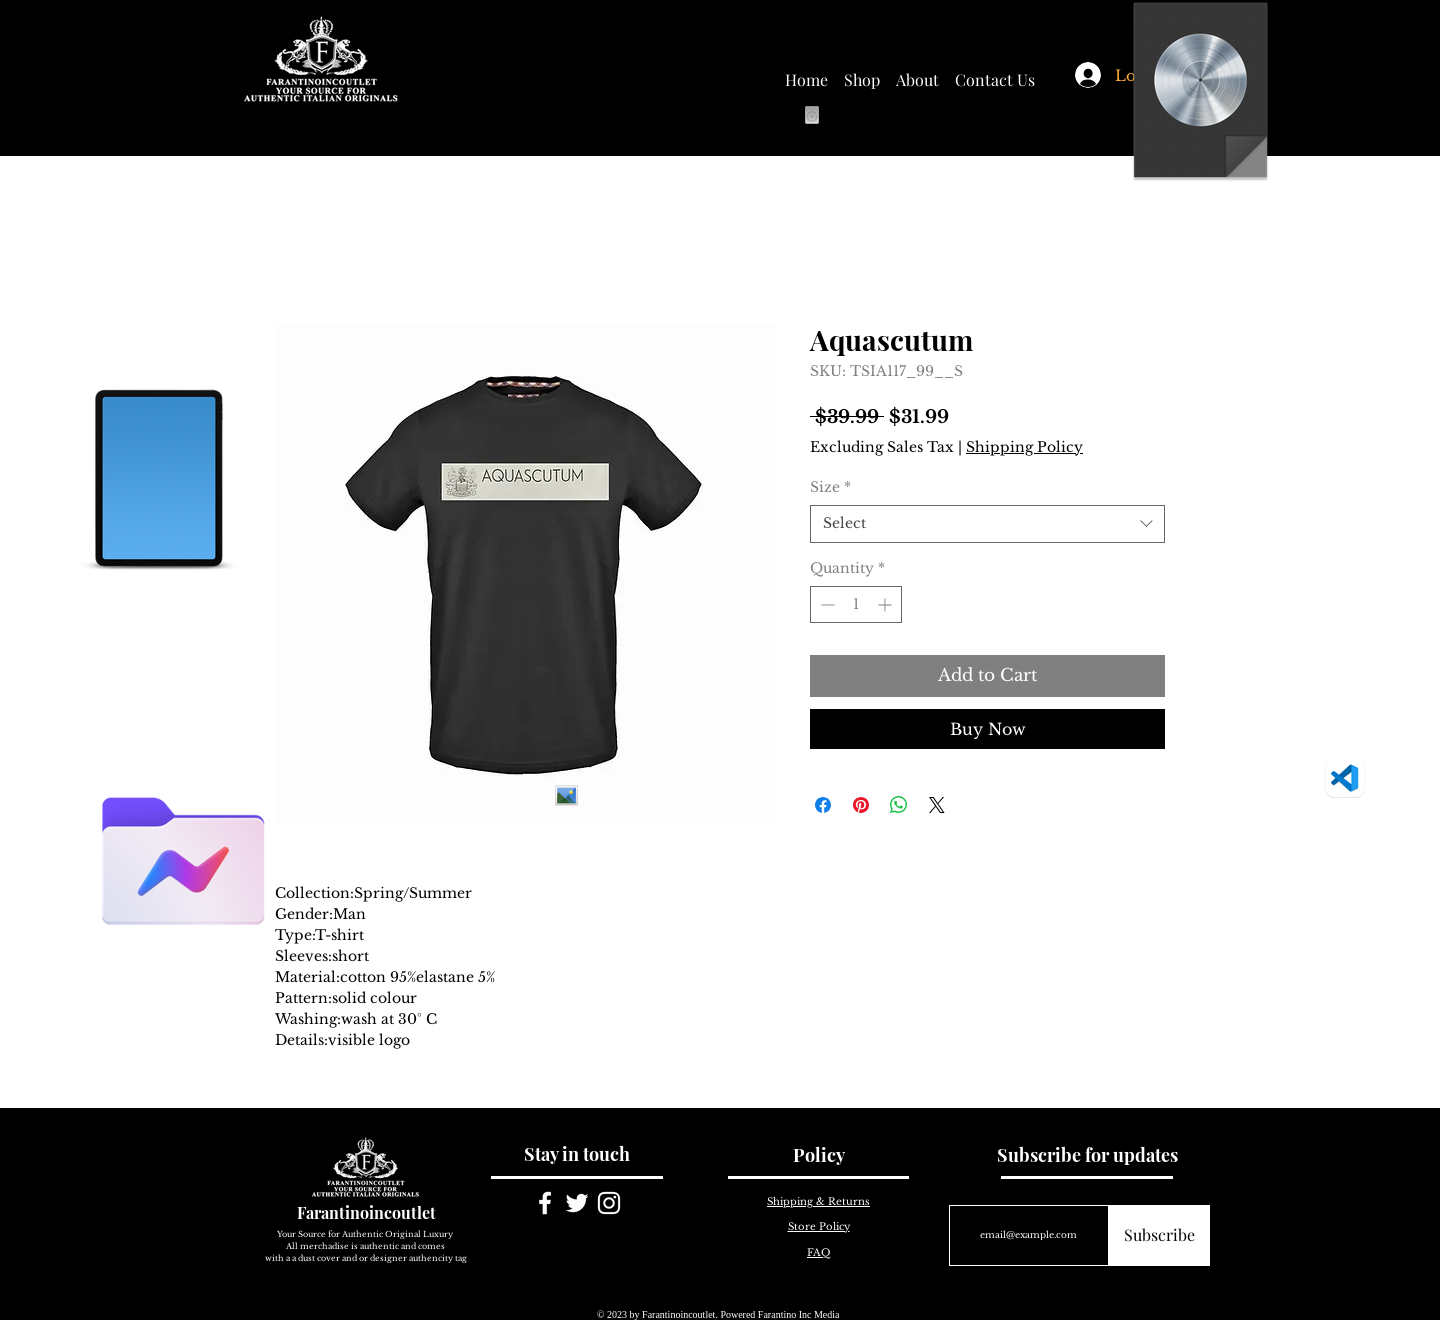 This screenshot has height=1322, width=1440. Describe the element at coordinates (1200, 94) in the screenshot. I see `create a new song project from template in GarageBand` at that location.